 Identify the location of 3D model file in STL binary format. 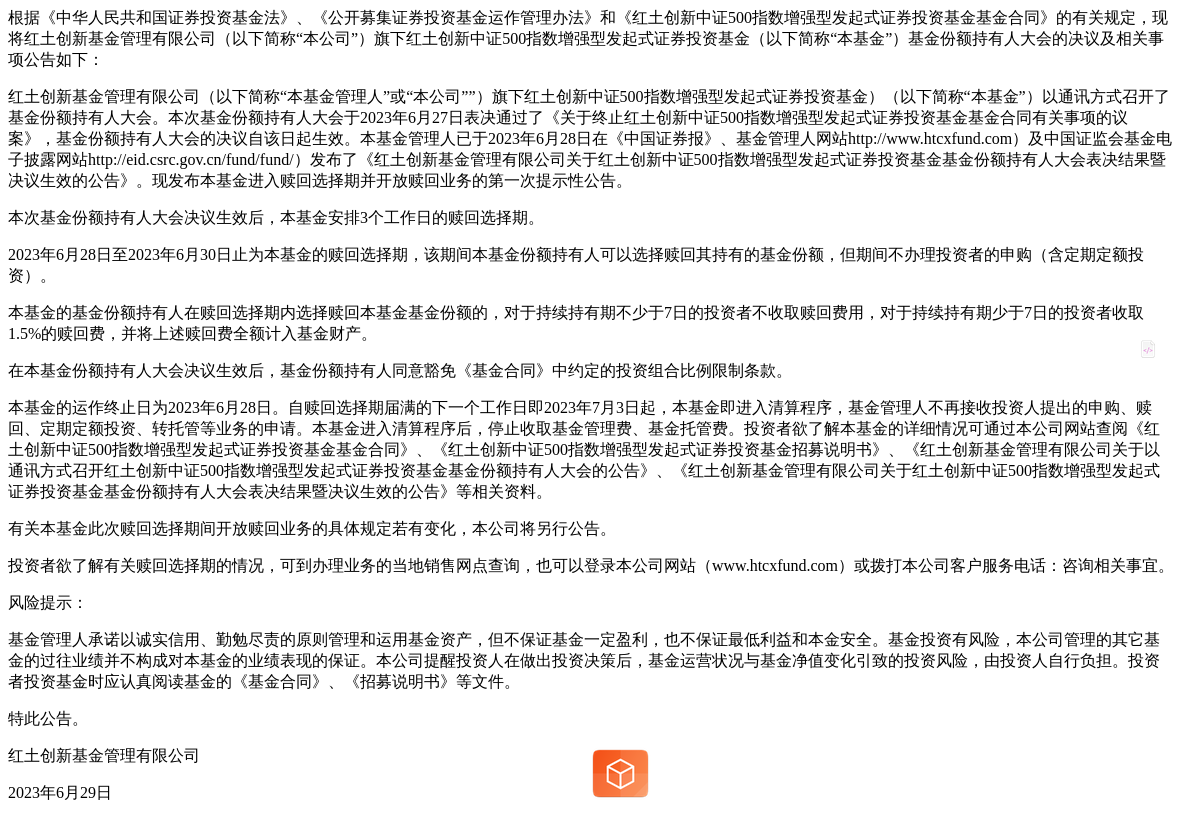
(620, 771).